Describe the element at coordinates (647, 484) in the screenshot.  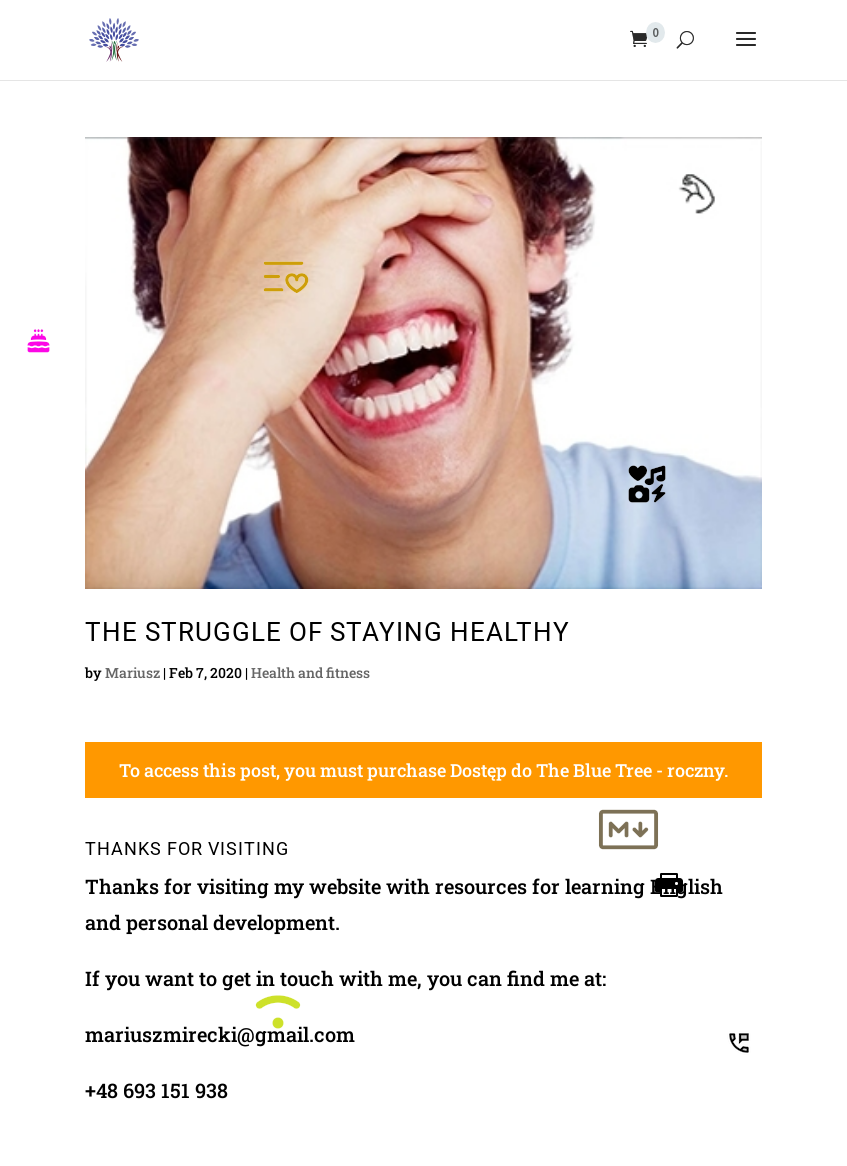
I see `access media and creative tools` at that location.